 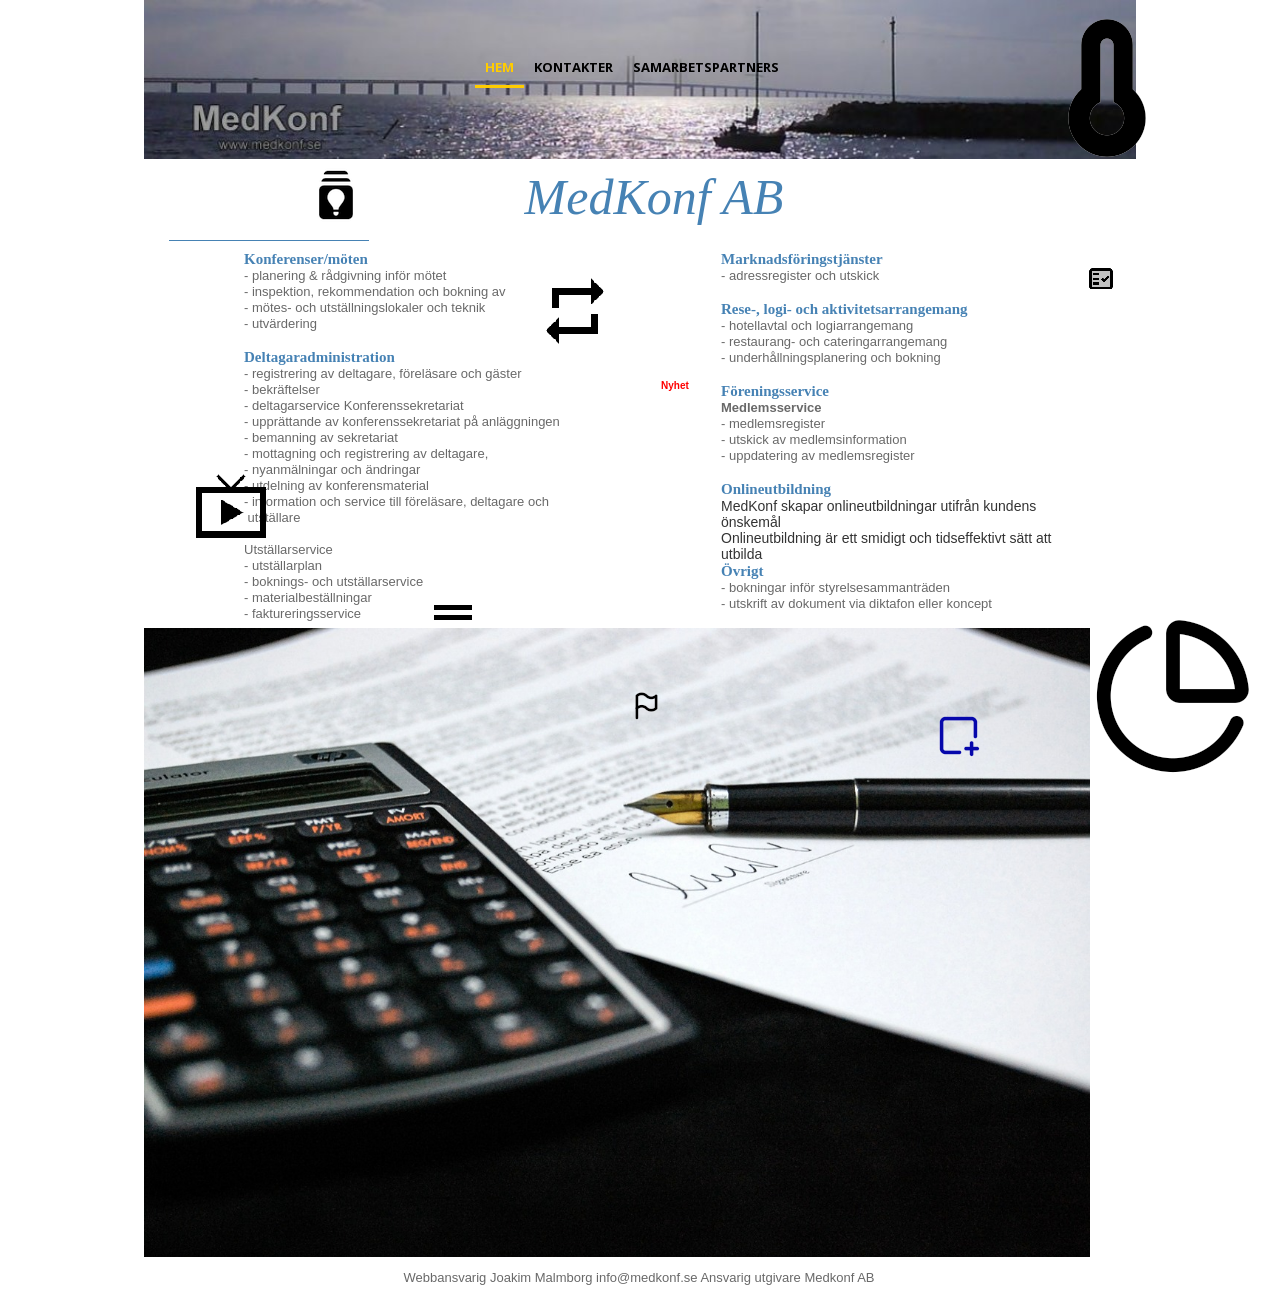 I want to click on flag or bookmark an item for later, so click(x=646, y=705).